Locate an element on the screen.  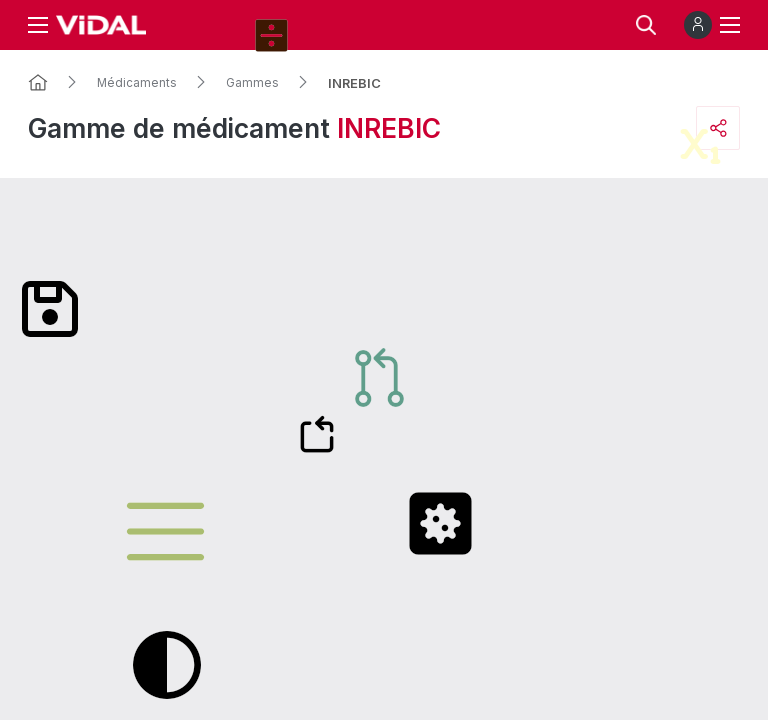
adjust display brightness or contrast is located at coordinates (167, 665).